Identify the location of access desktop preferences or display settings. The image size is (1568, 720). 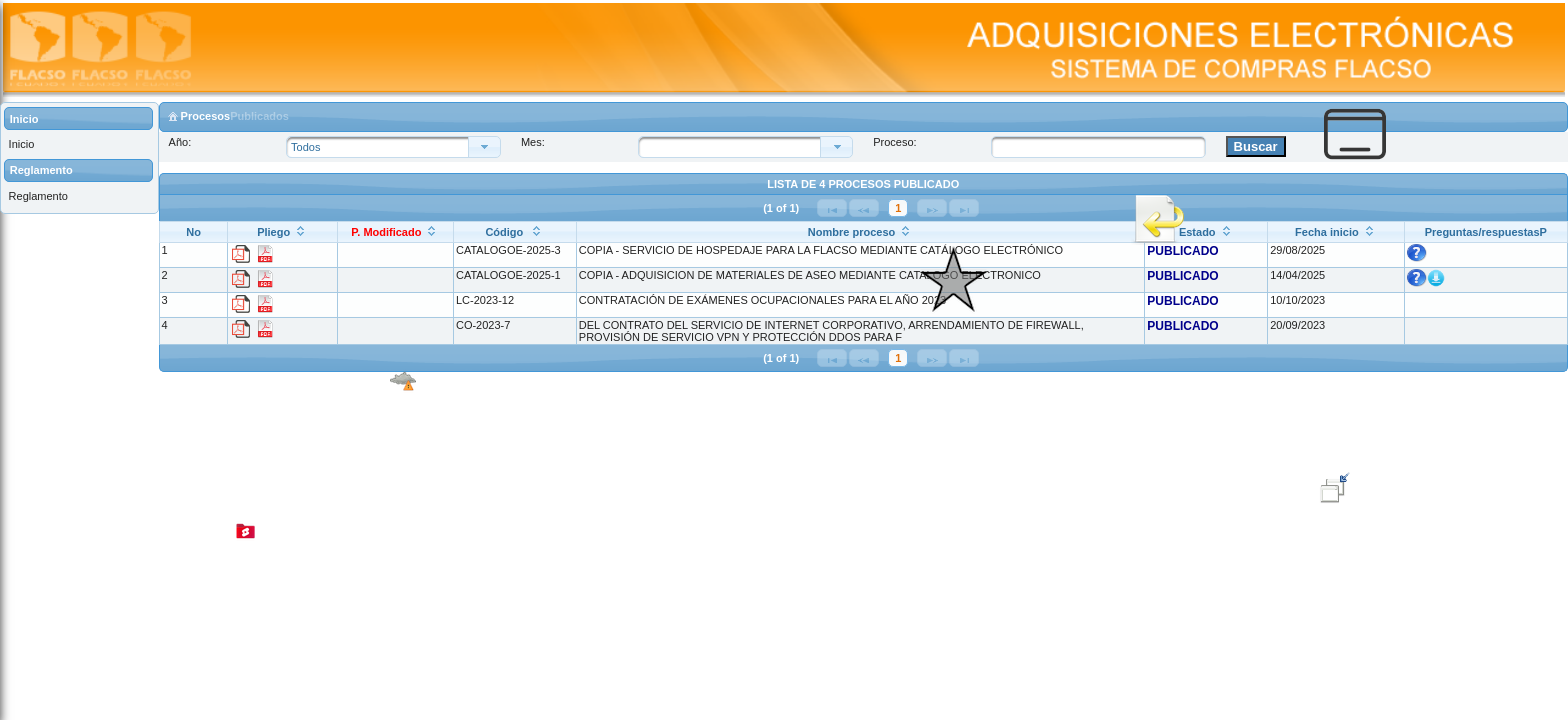
(1355, 136).